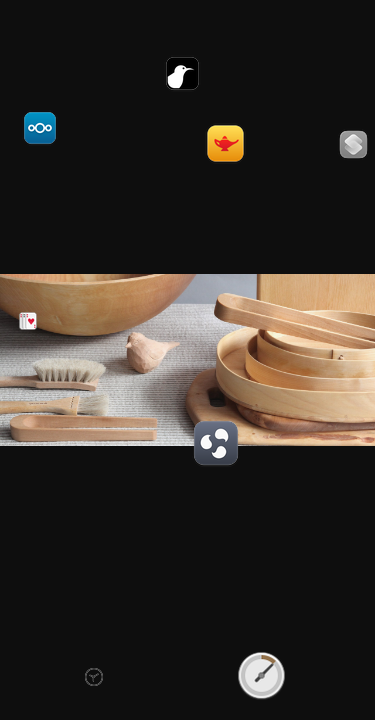 This screenshot has width=375, height=720. I want to click on open the shortcuts app, so click(353, 144).